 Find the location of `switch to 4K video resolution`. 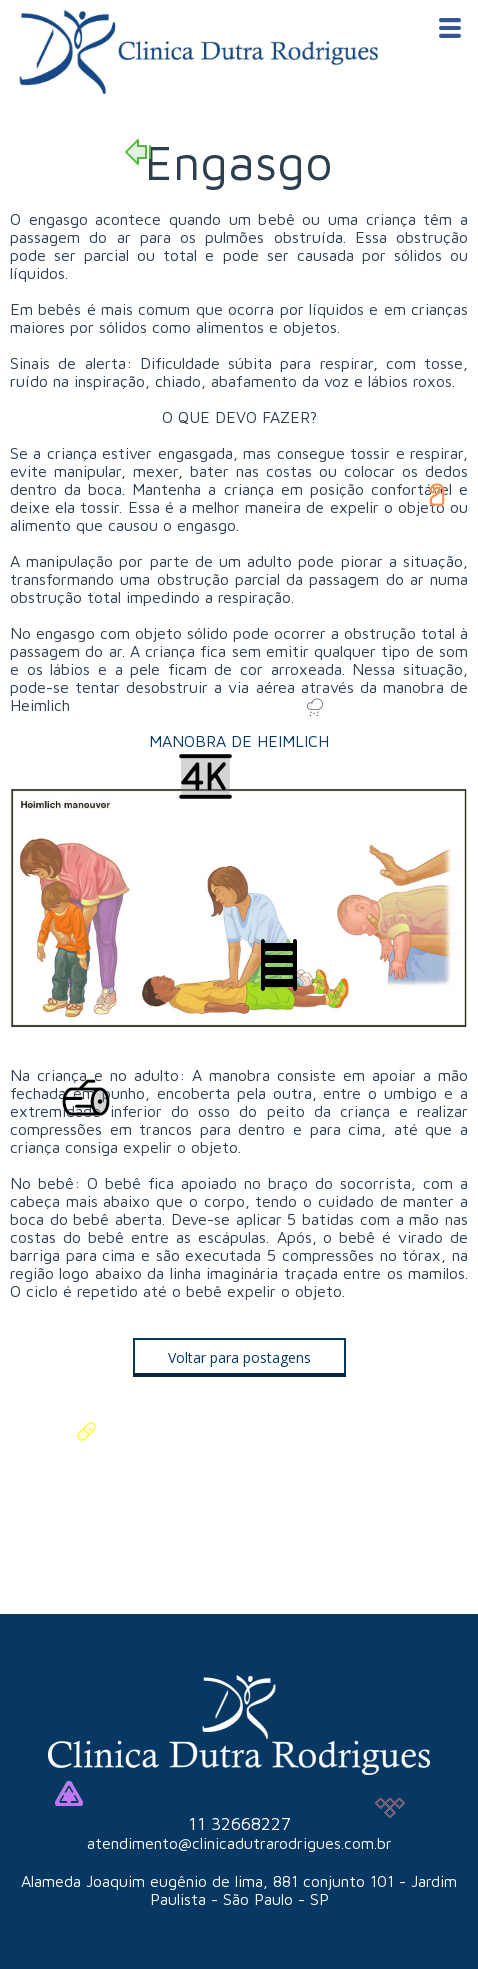

switch to 4K video resolution is located at coordinates (205, 776).